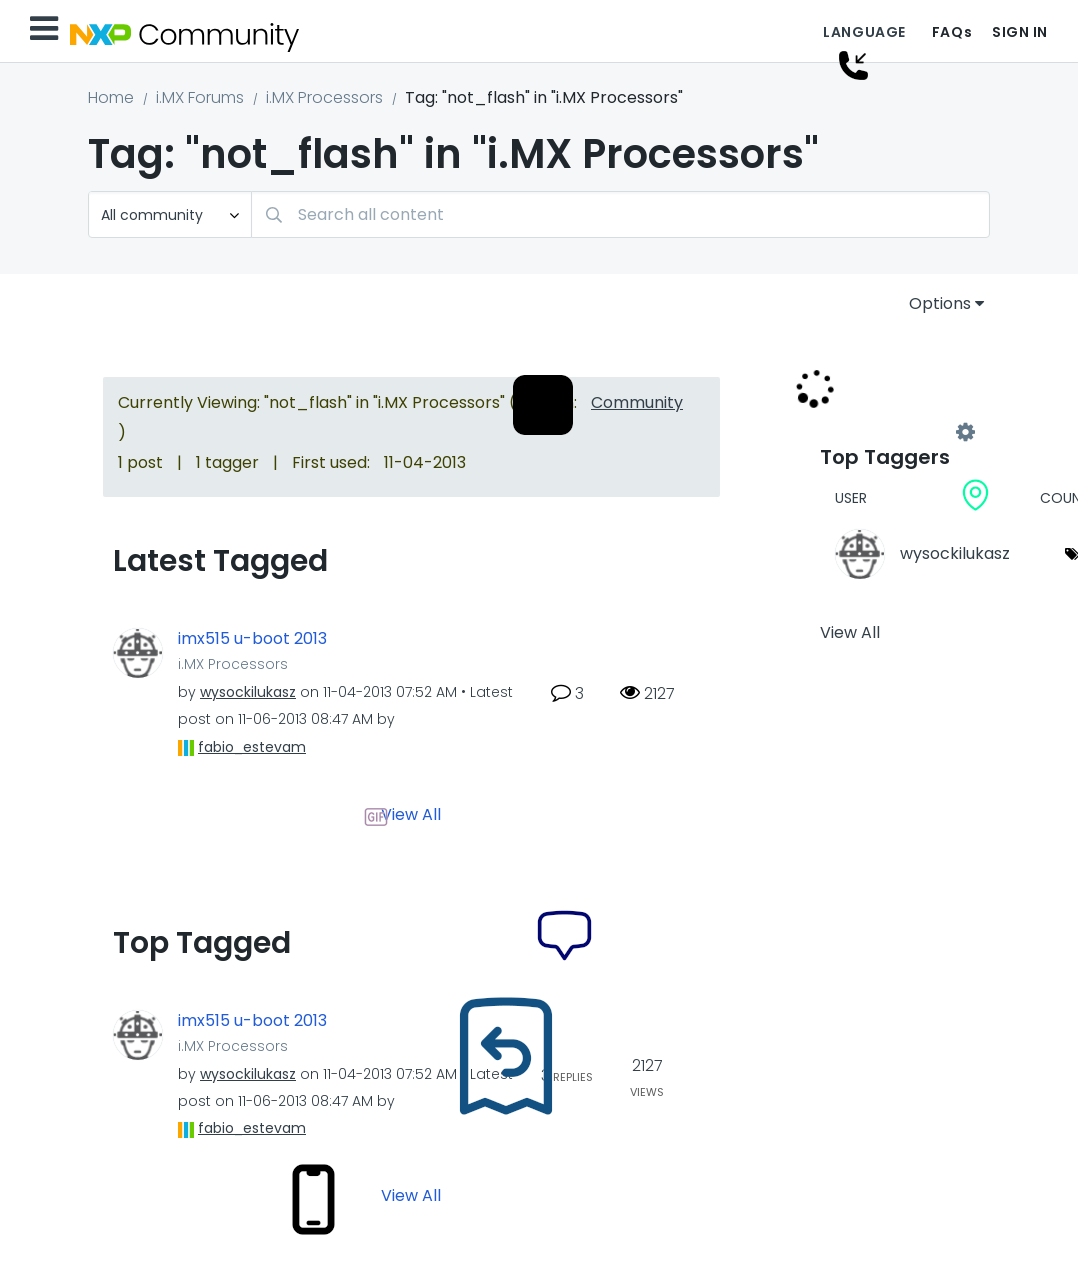  Describe the element at coordinates (376, 817) in the screenshot. I see `insert a GIF into your message` at that location.